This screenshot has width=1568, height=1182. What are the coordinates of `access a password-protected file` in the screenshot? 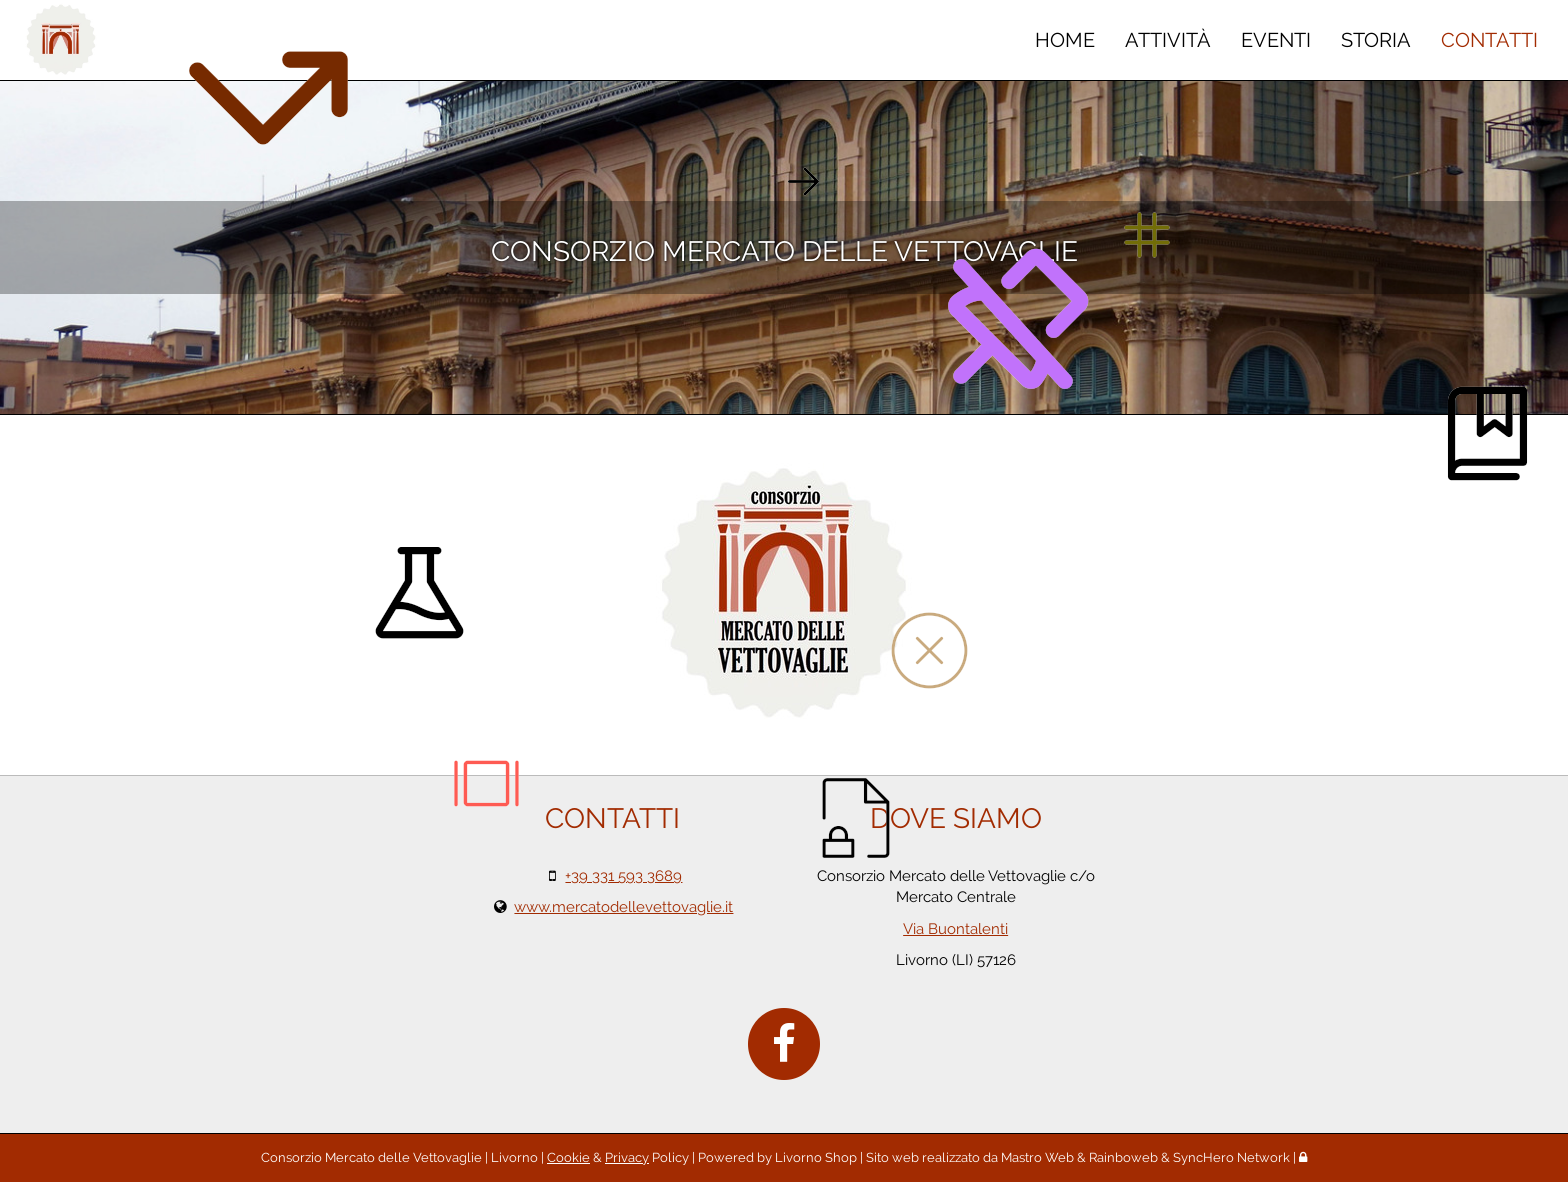 It's located at (856, 818).